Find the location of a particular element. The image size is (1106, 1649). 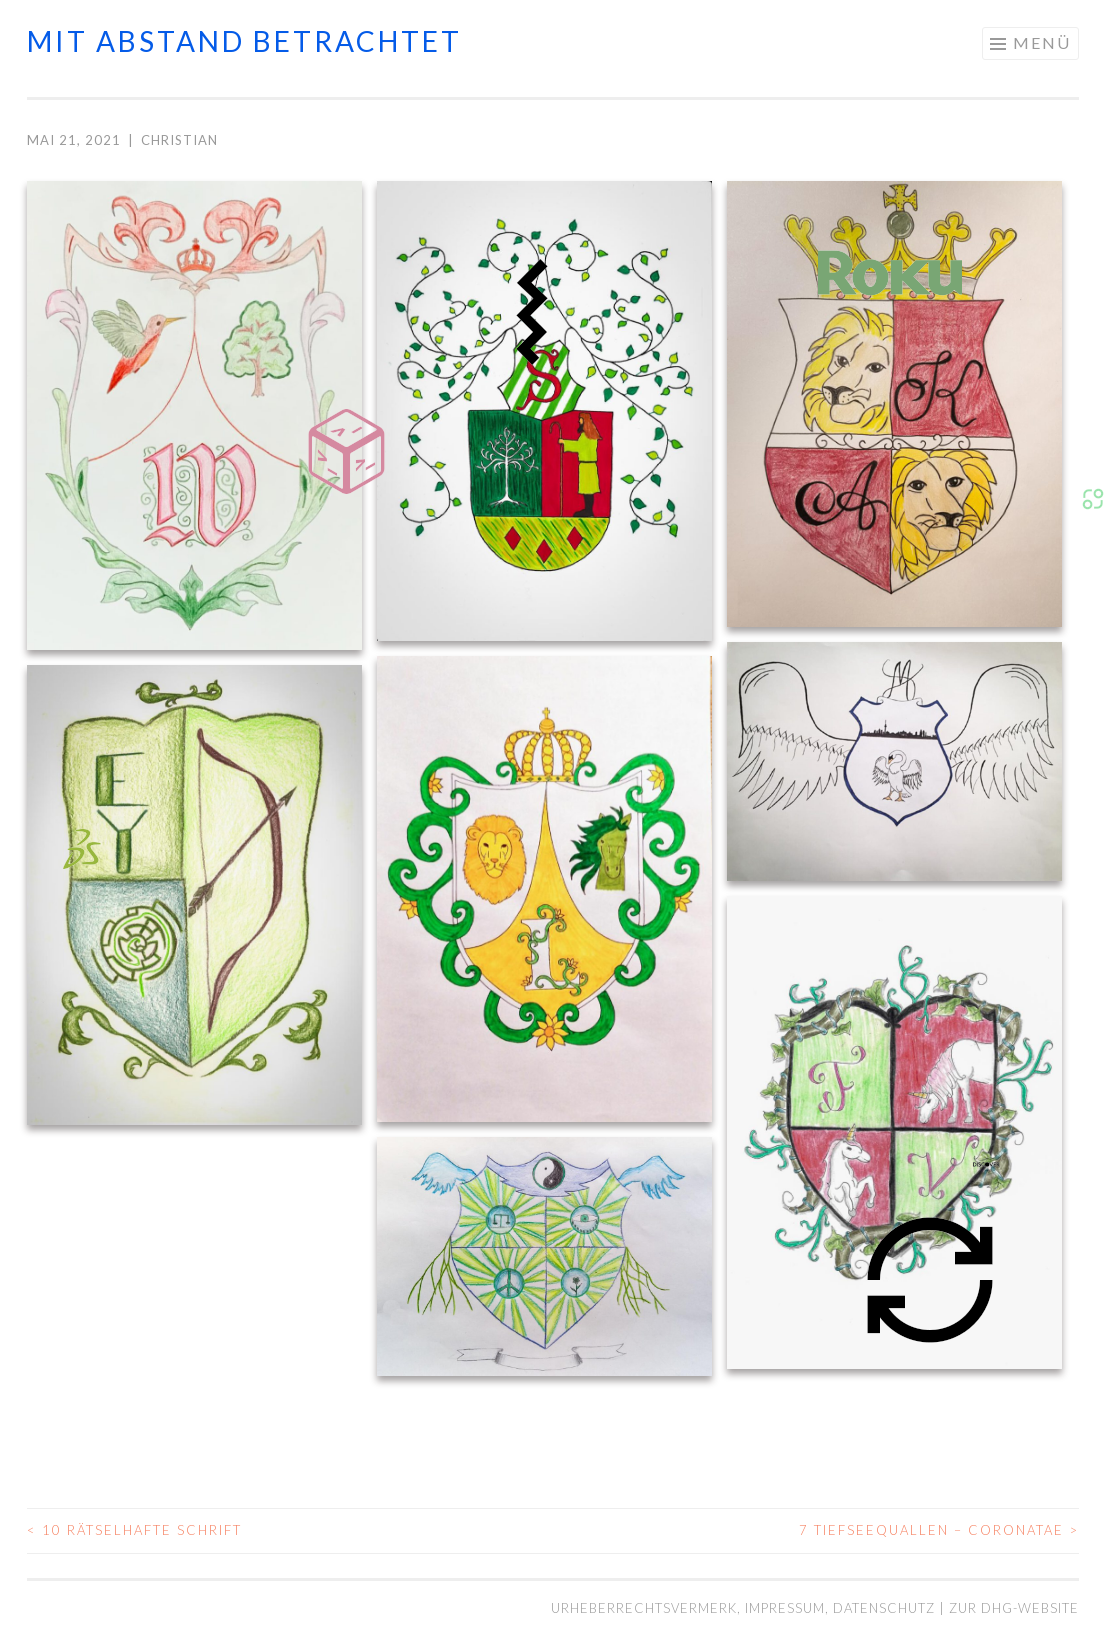

exchange or convert currency is located at coordinates (1093, 499).